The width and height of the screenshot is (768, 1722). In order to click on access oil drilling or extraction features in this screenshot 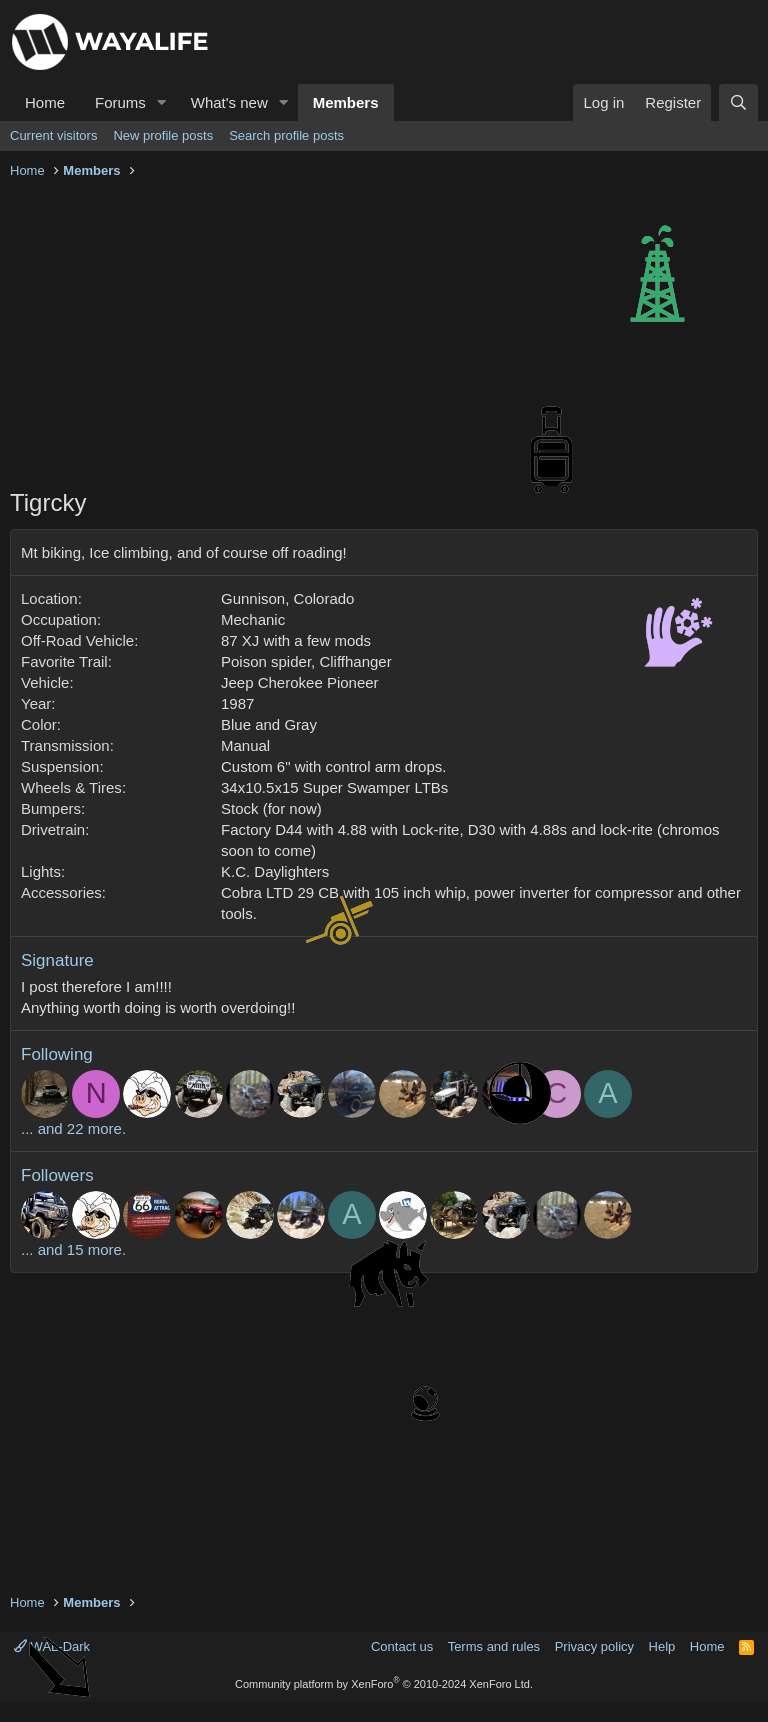, I will do `click(657, 275)`.